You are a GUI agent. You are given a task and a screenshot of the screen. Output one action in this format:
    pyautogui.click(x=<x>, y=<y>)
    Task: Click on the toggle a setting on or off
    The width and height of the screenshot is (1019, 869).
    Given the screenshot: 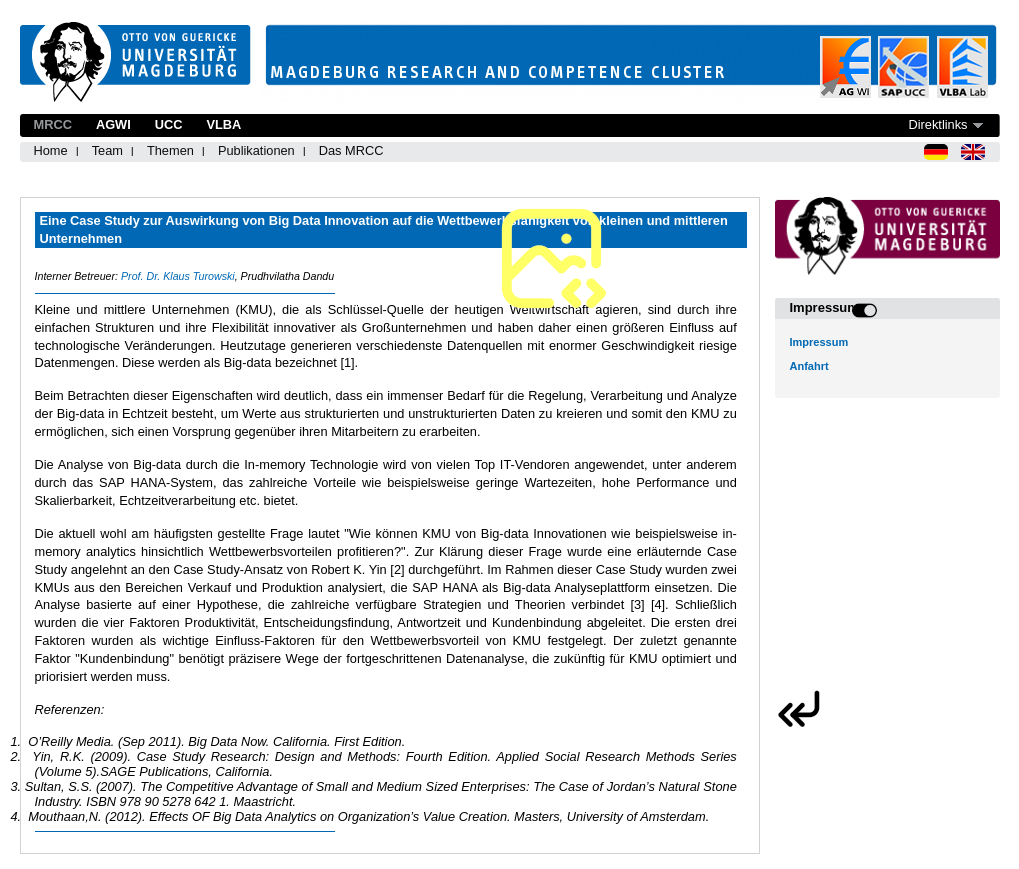 What is the action you would take?
    pyautogui.click(x=864, y=310)
    